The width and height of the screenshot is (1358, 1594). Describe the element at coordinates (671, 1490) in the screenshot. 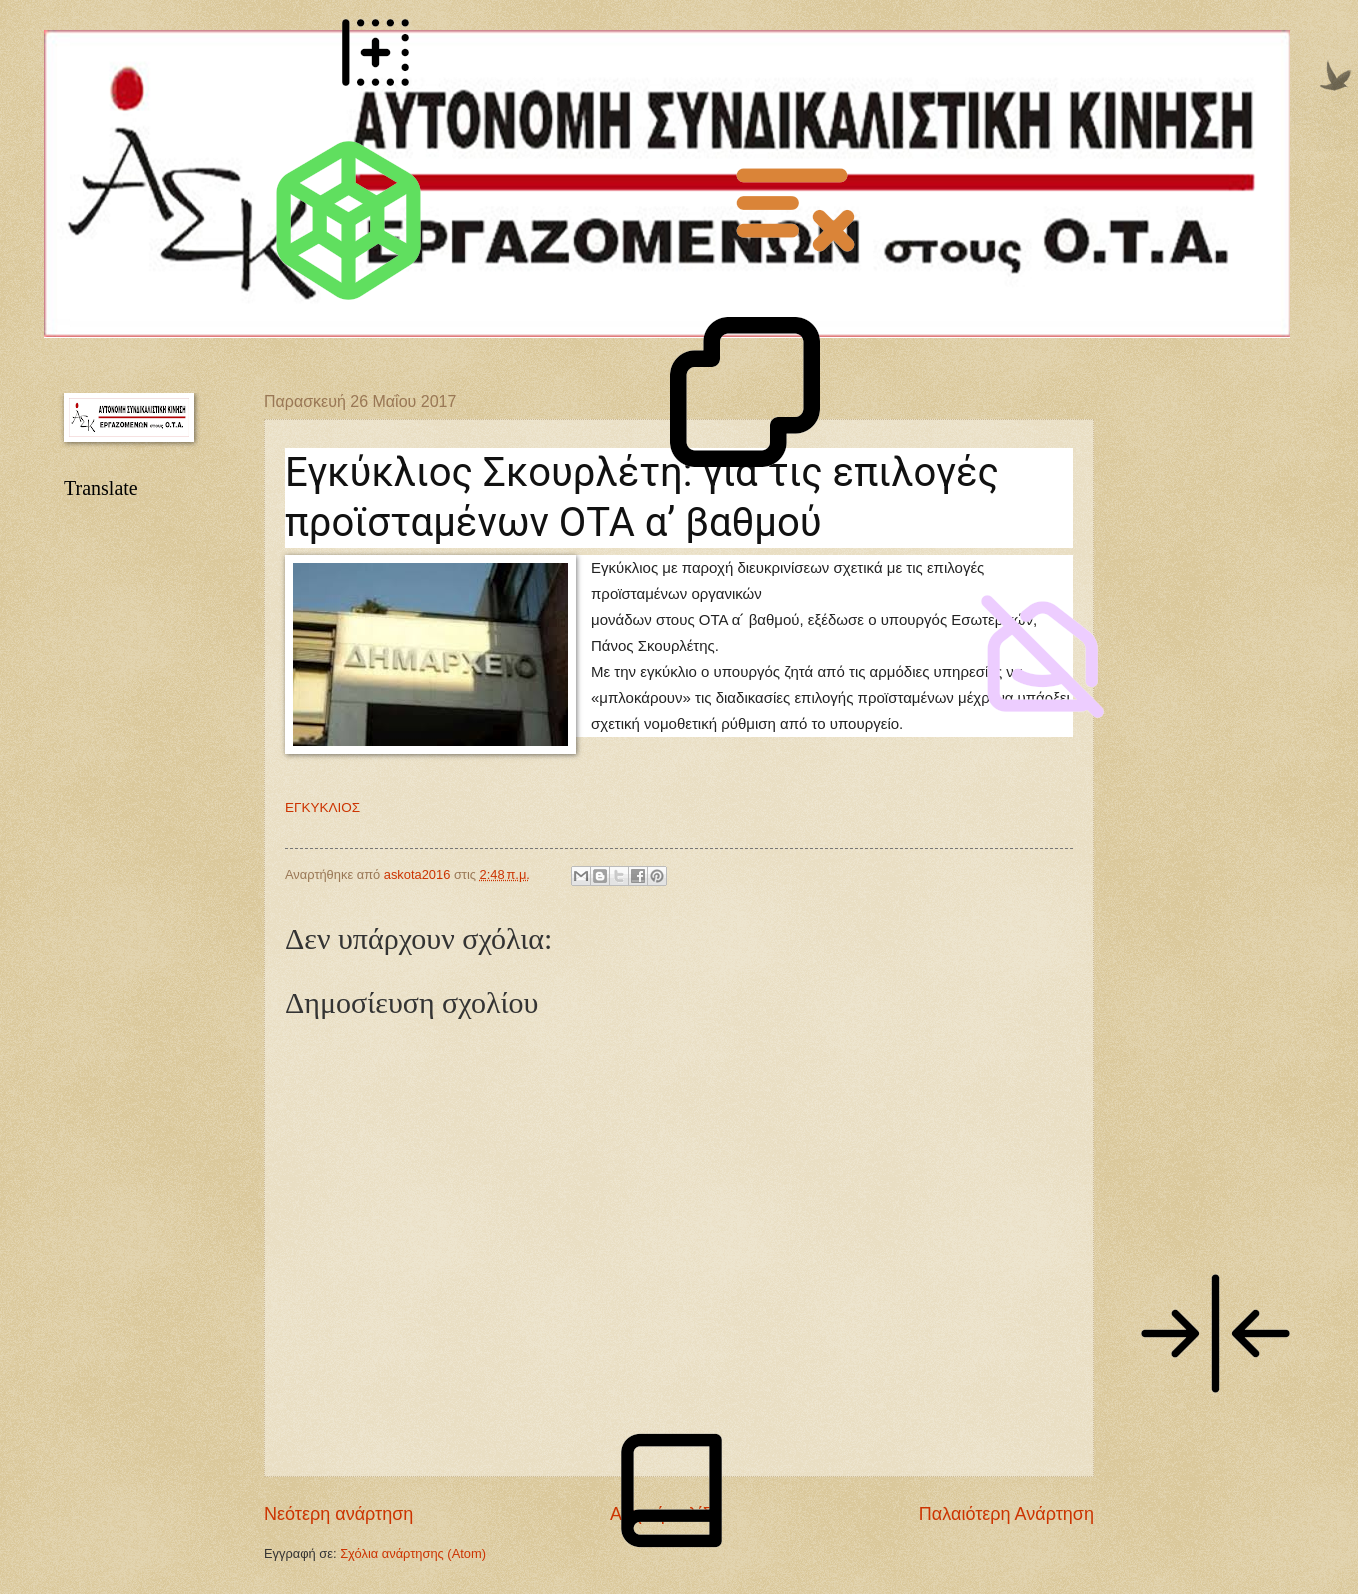

I see `open reading or library section` at that location.